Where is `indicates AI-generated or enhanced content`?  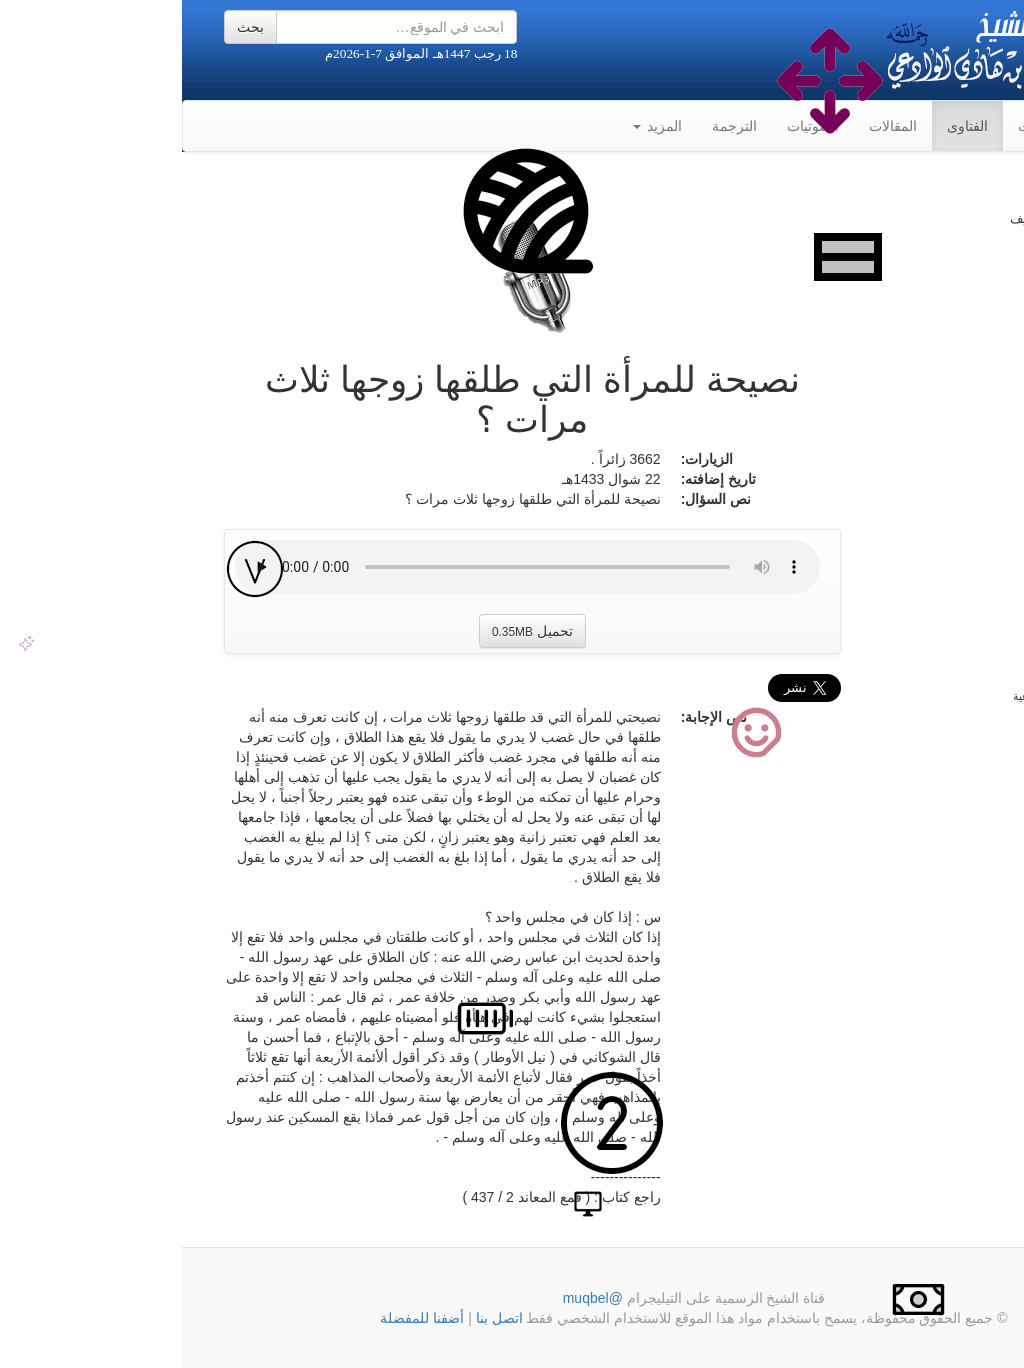 indicates AI-generated or enhanced content is located at coordinates (26, 643).